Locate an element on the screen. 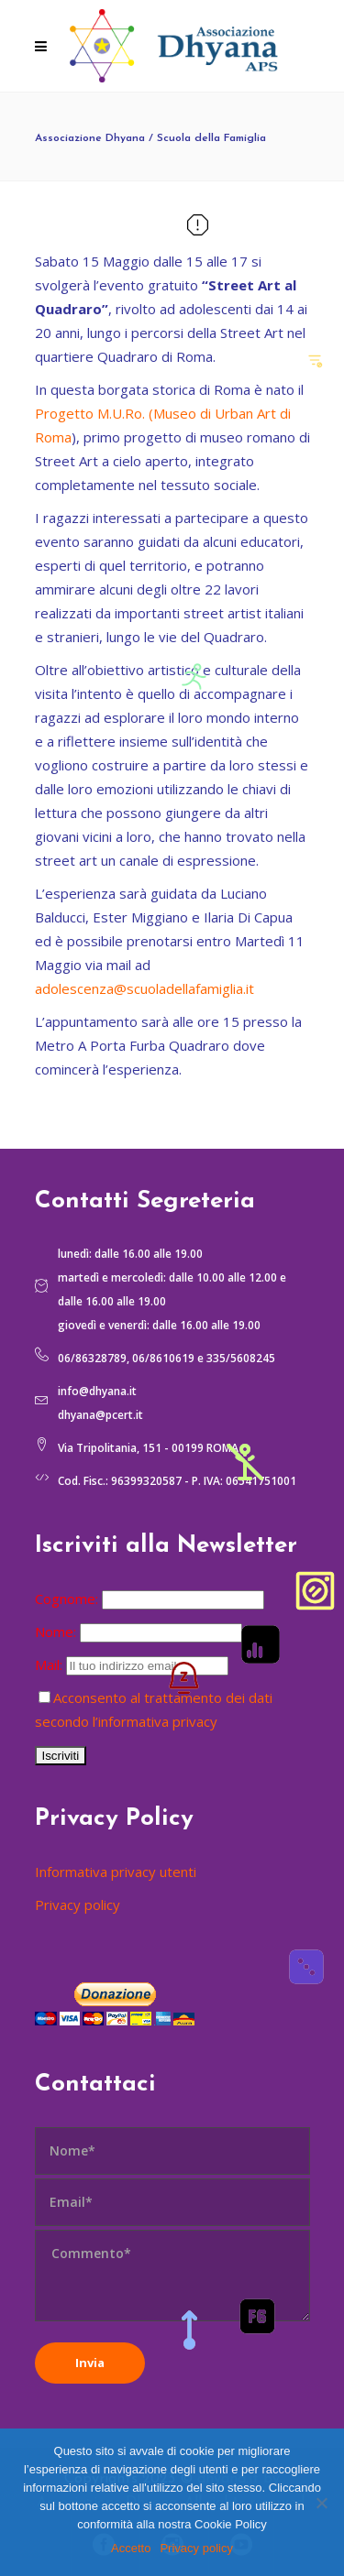 This screenshot has width=344, height=2576. scroll to top of page is located at coordinates (189, 2330).